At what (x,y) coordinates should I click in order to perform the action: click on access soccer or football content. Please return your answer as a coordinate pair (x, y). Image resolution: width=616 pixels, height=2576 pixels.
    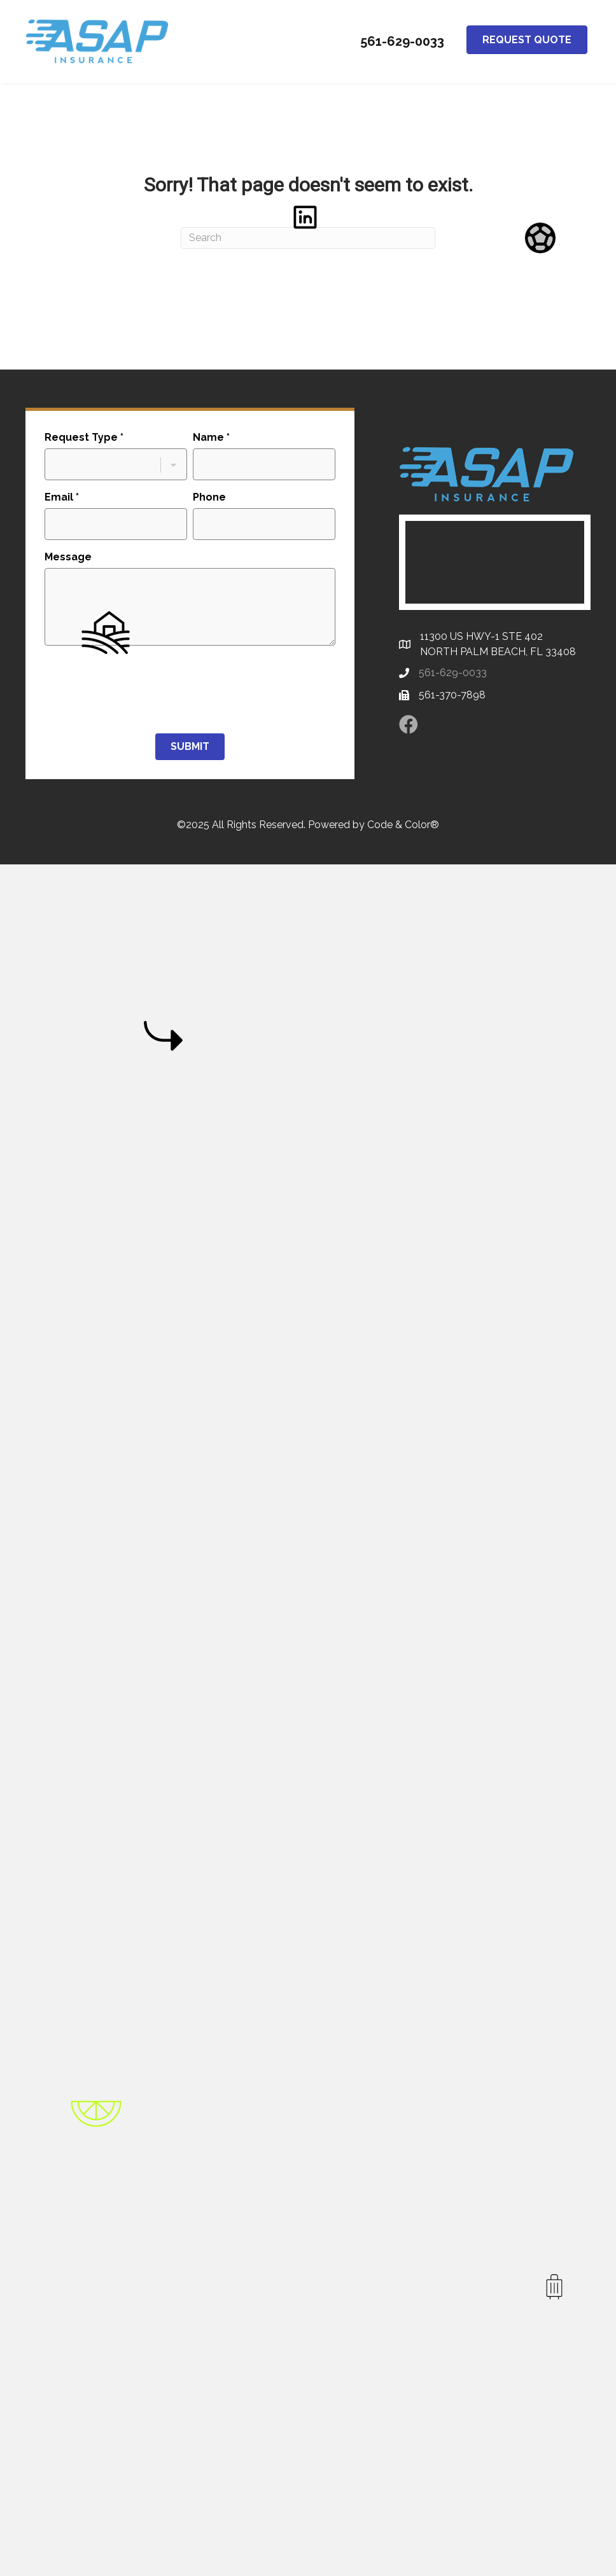
    Looking at the image, I should click on (540, 238).